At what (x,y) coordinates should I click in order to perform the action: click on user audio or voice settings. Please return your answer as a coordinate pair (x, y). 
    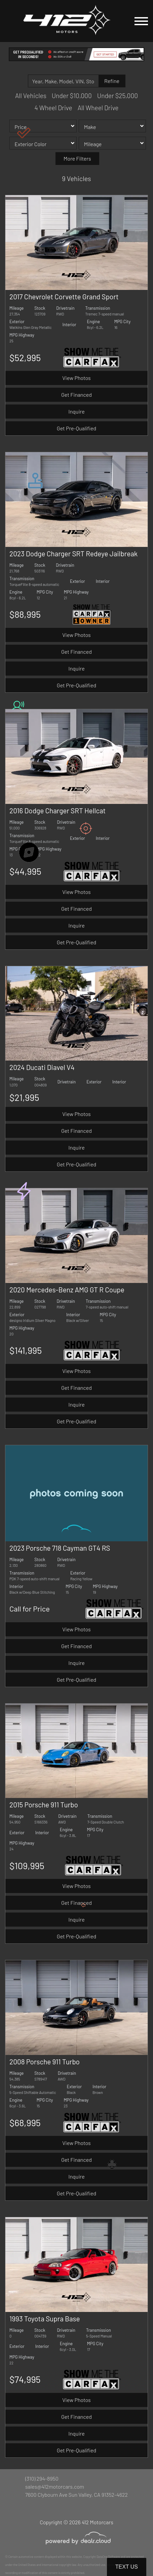
    Looking at the image, I should click on (18, 705).